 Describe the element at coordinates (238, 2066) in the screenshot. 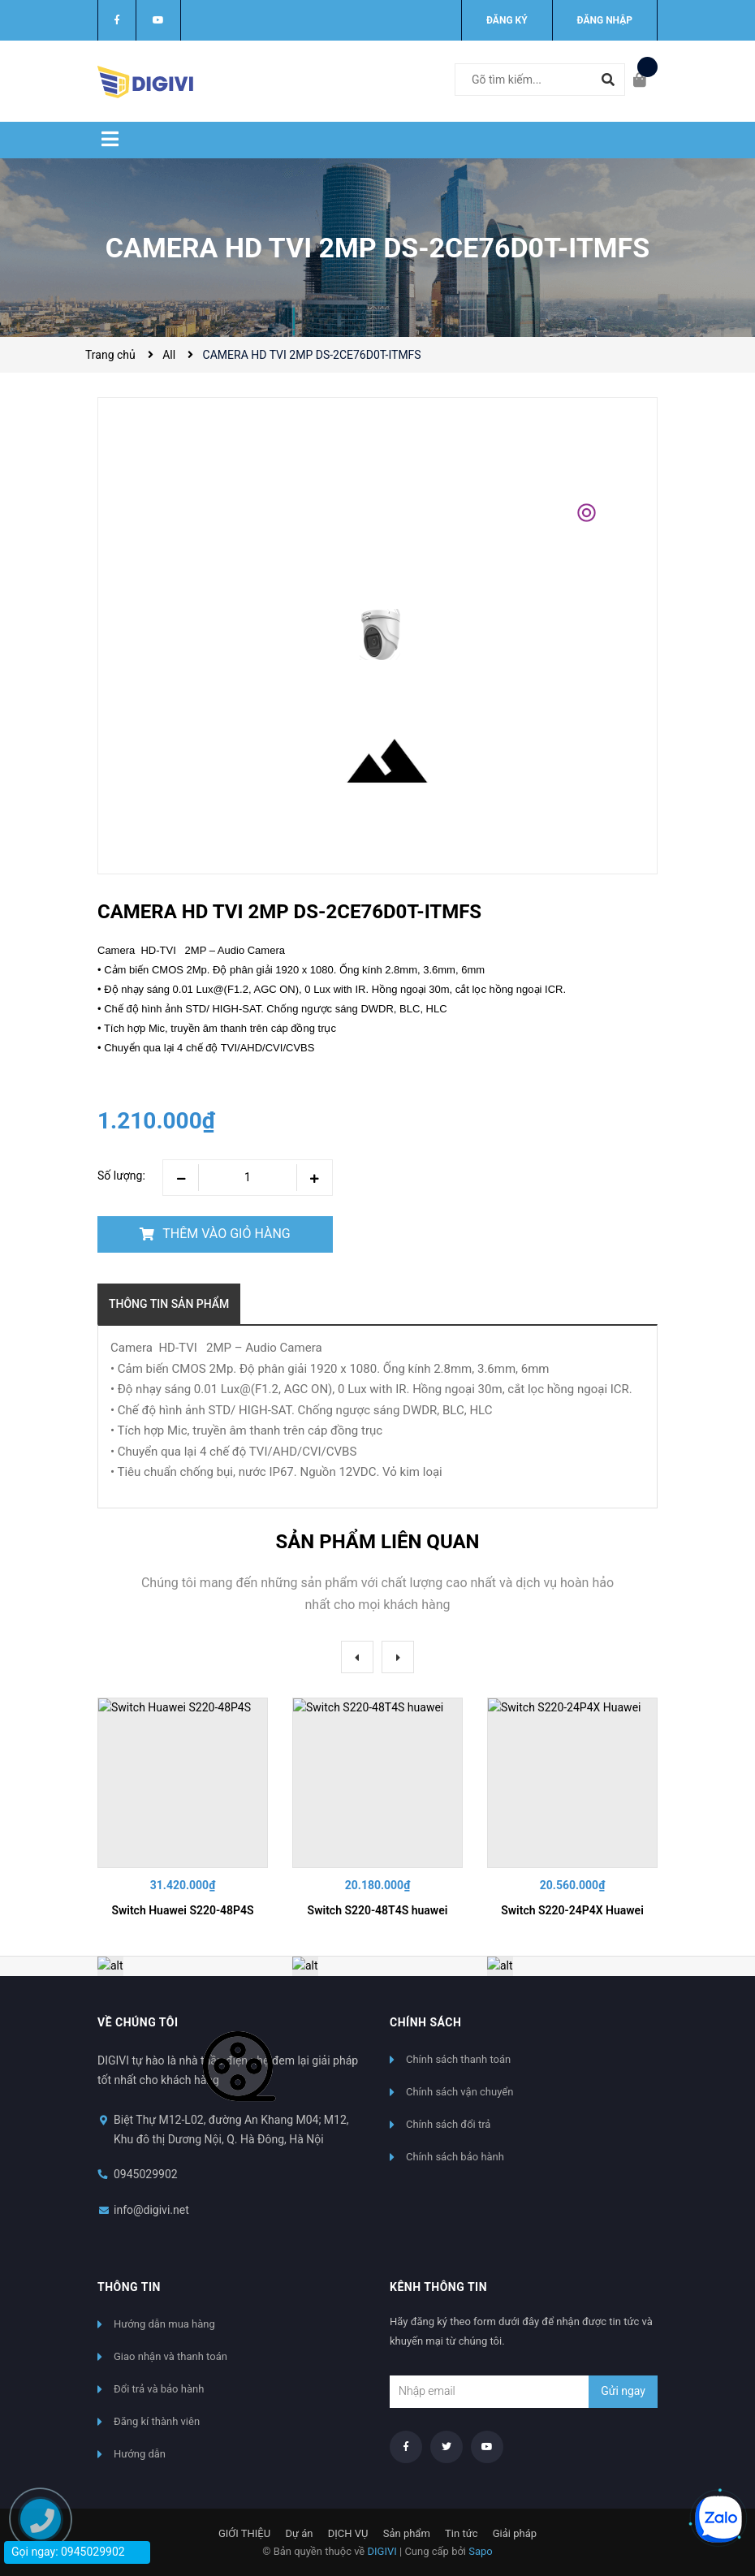

I see `browse video or movie content` at that location.